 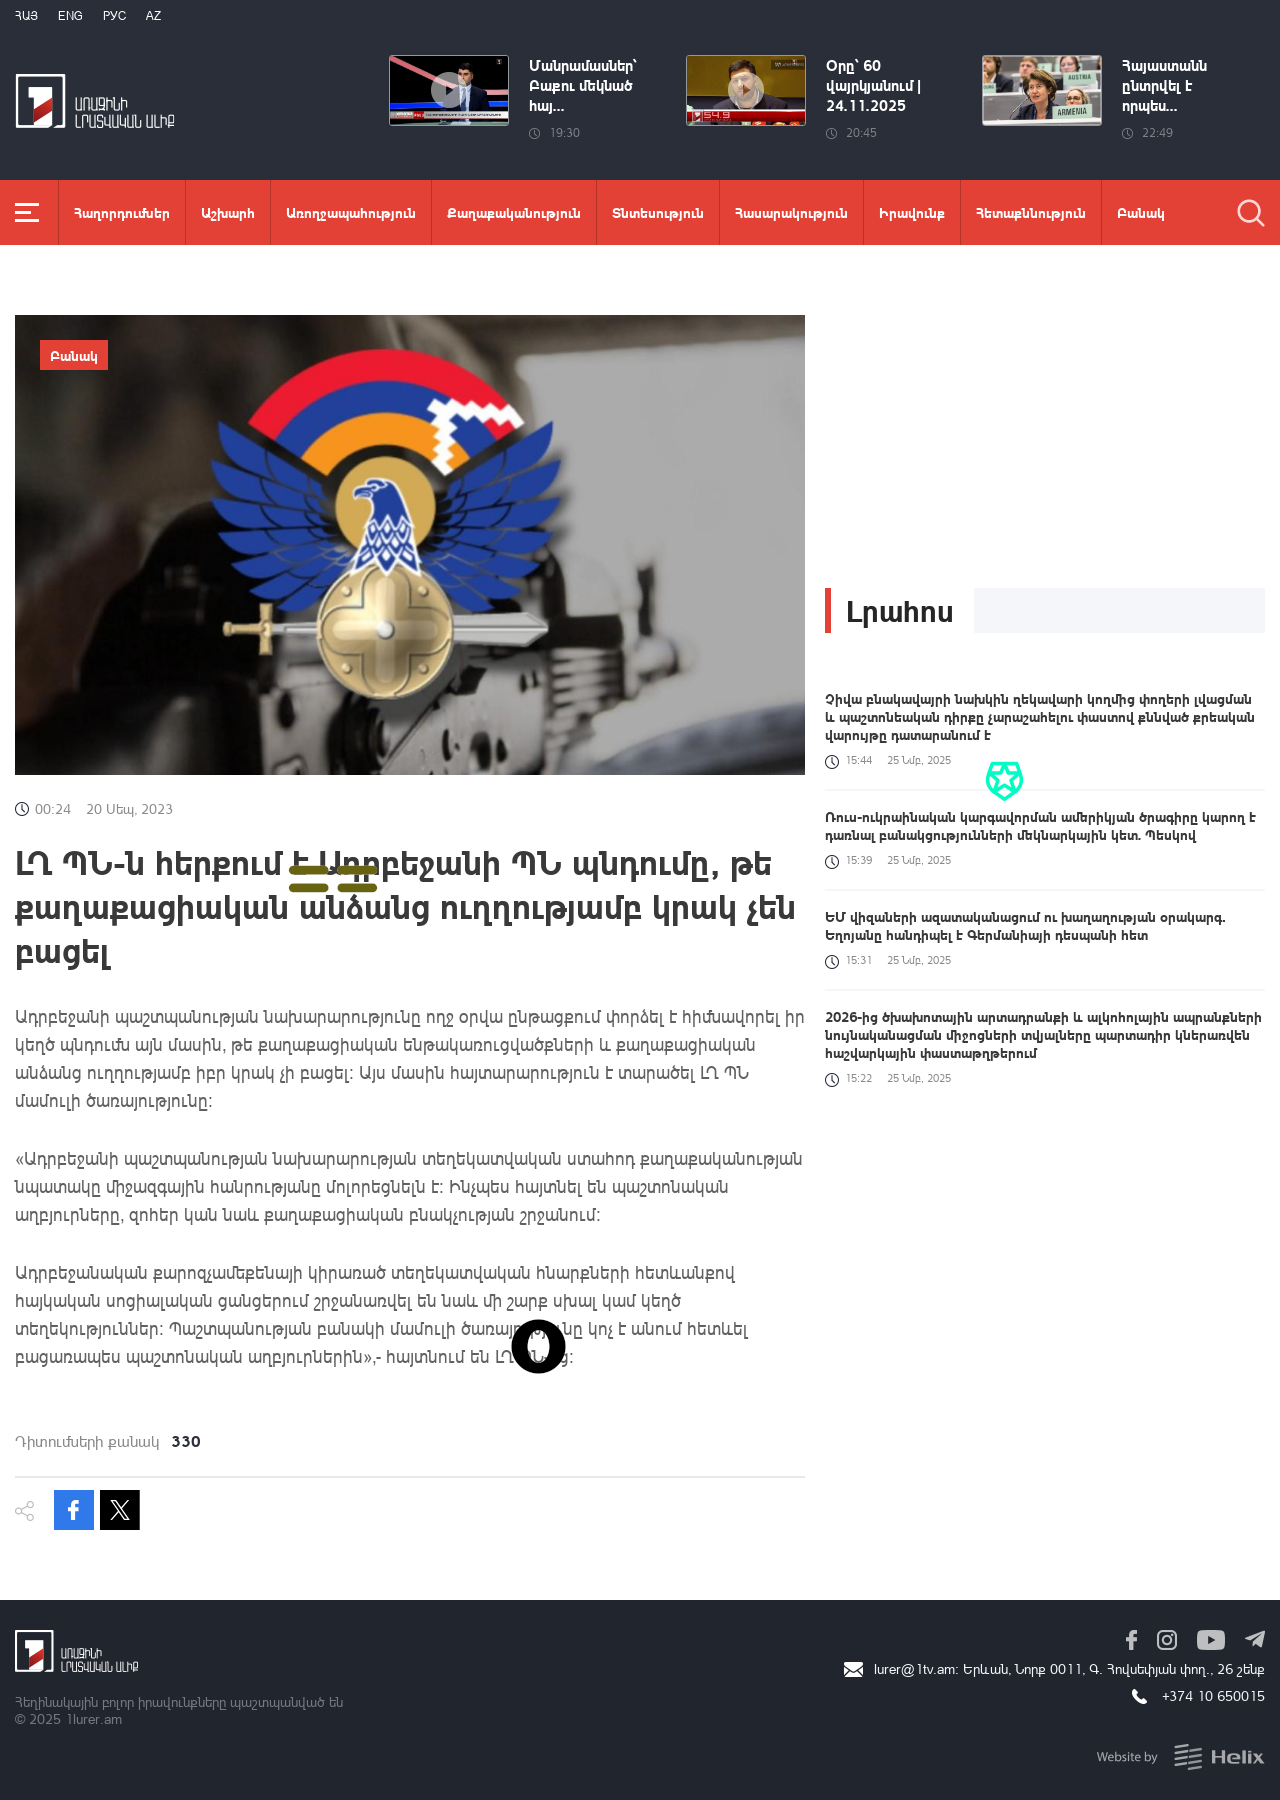 What do you see at coordinates (333, 879) in the screenshot?
I see `indicates equality or comparison between values` at bounding box center [333, 879].